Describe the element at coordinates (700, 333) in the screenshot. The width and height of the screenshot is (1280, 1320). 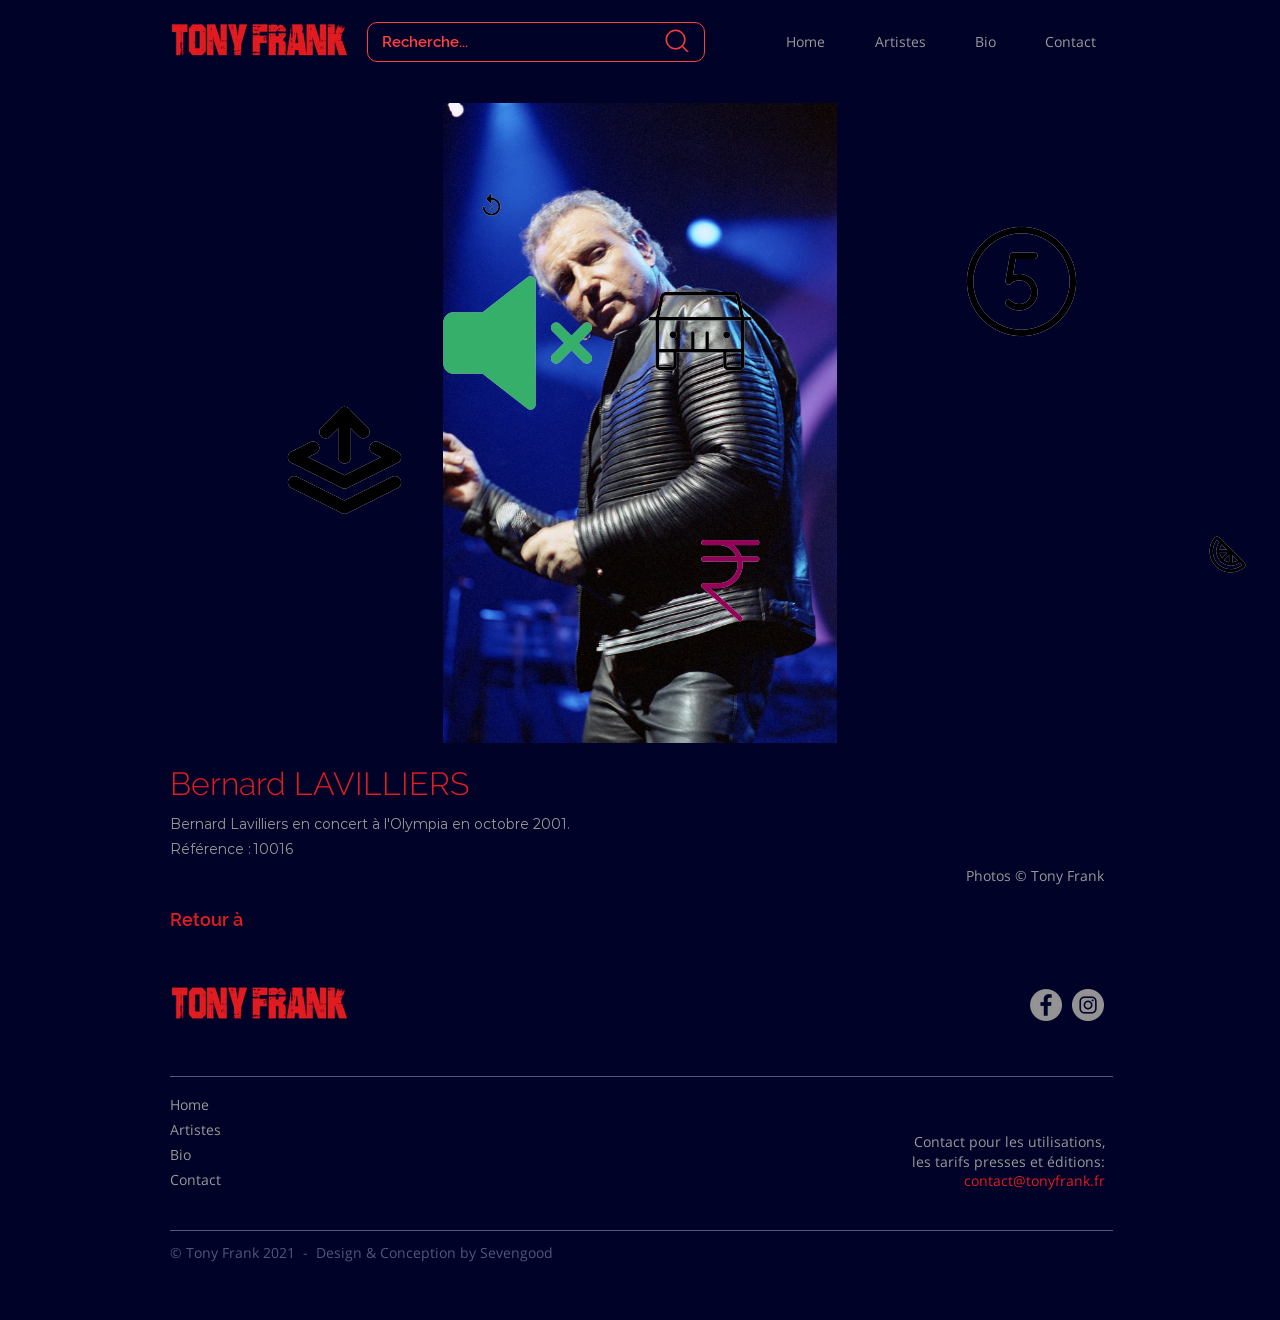
I see `select off-road or adventure vehicle type` at that location.